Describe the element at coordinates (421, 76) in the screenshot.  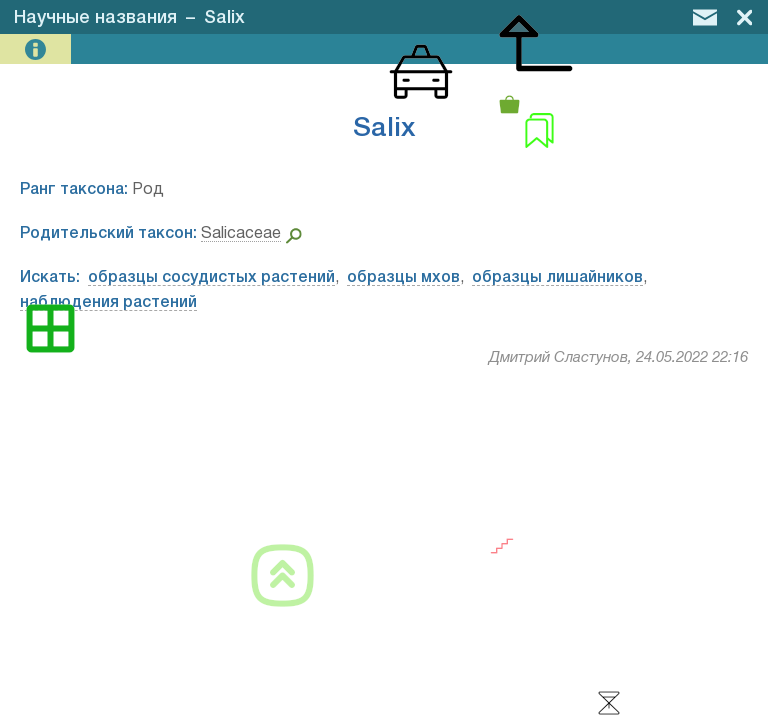
I see `request a taxi or cab ride` at that location.